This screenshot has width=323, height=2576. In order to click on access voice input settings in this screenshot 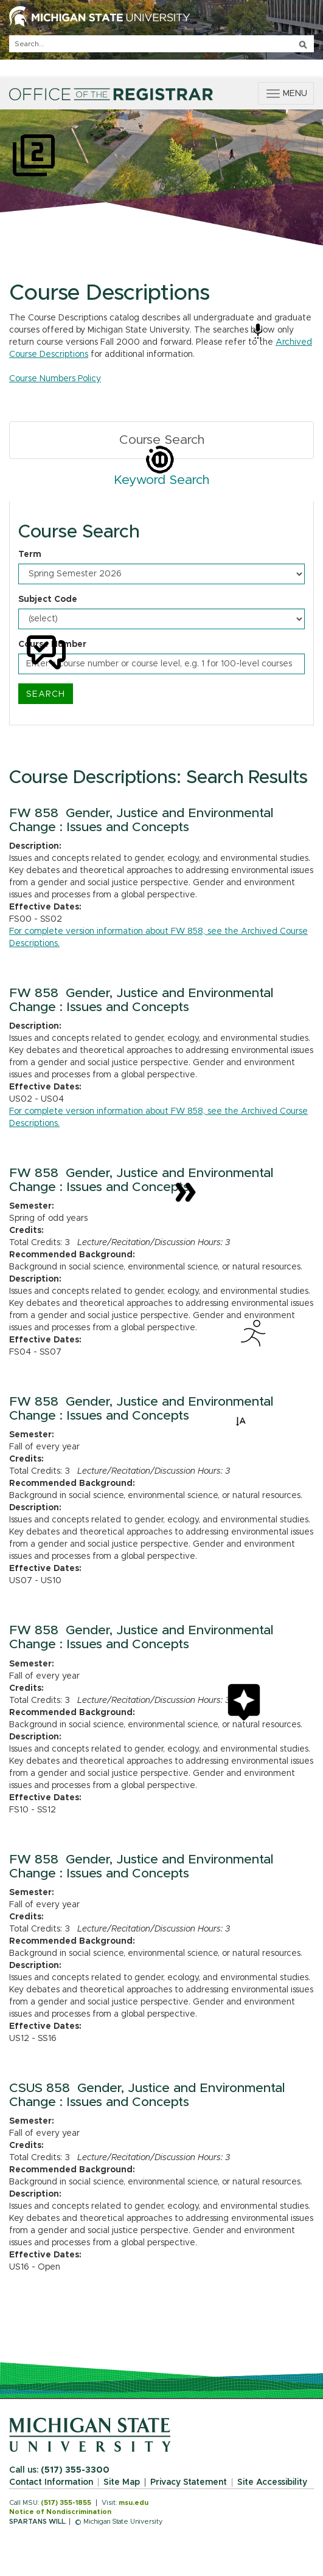, I will do `click(258, 331)`.